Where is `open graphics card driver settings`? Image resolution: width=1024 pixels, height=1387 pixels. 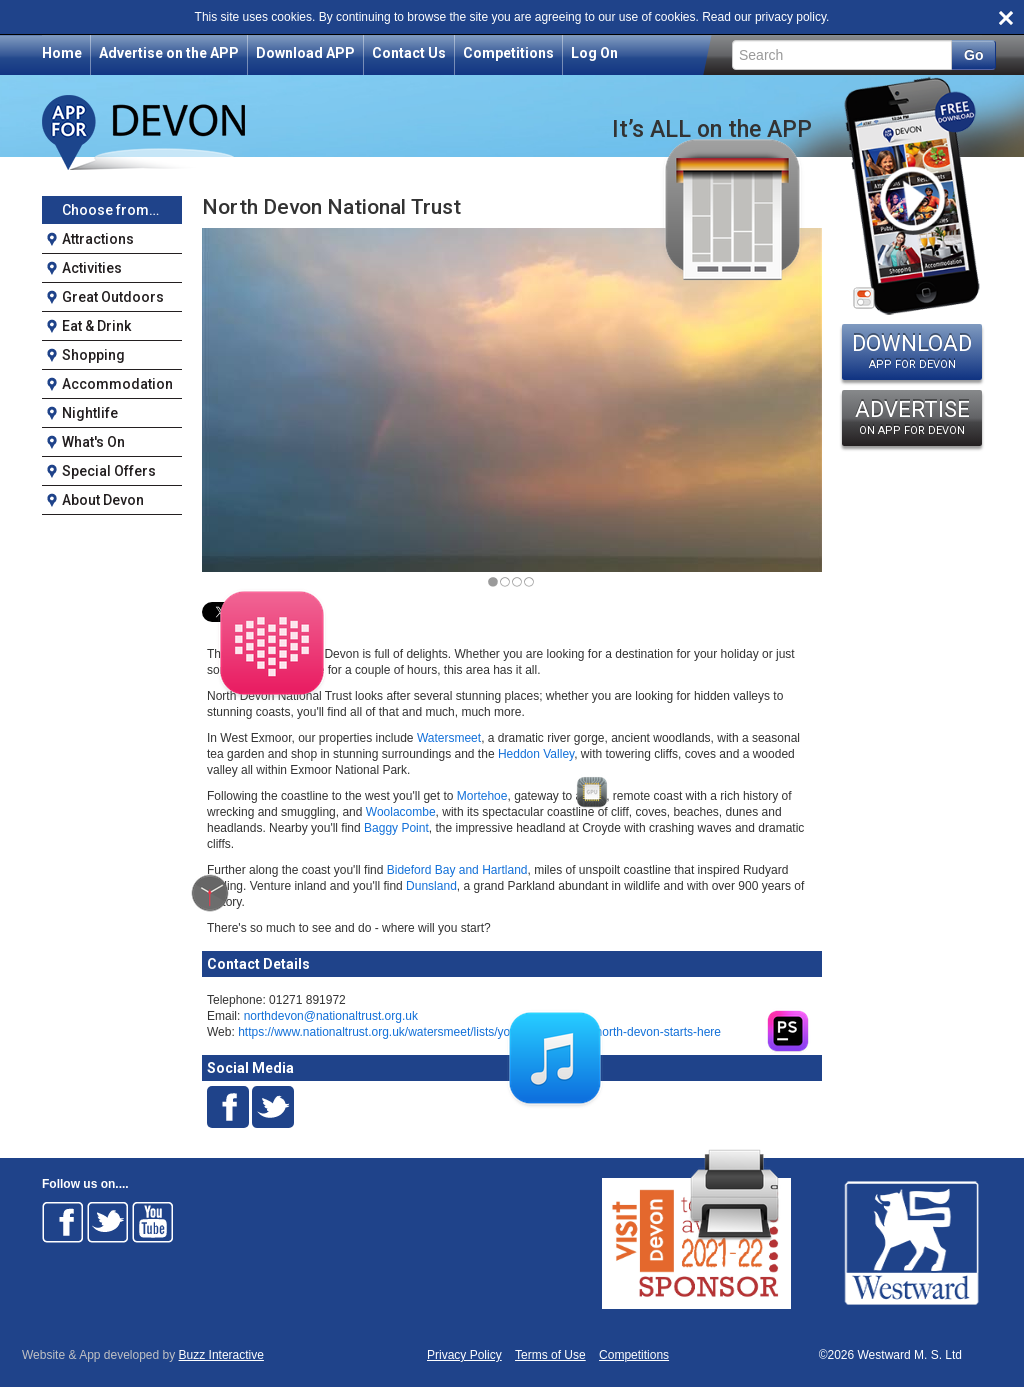 open graphics card driver settings is located at coordinates (592, 792).